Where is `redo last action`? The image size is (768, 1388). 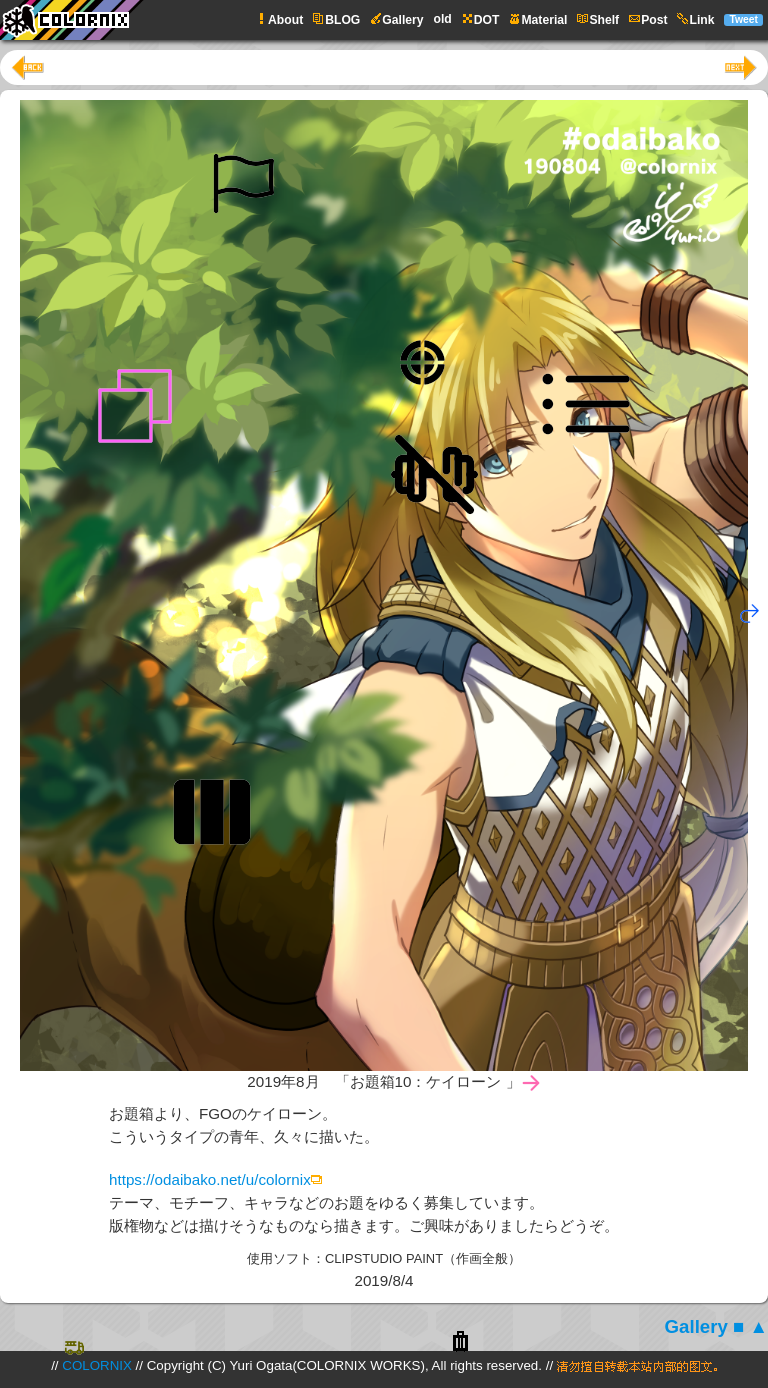 redo last action is located at coordinates (749, 613).